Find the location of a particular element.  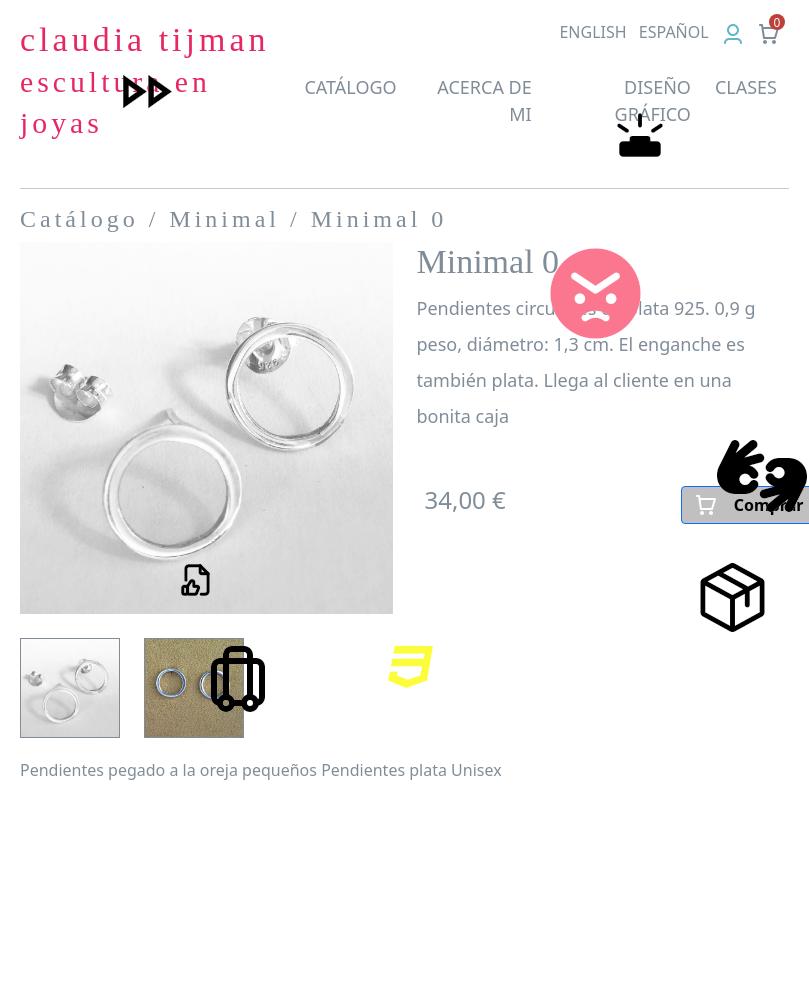

access travel or trip information is located at coordinates (238, 679).